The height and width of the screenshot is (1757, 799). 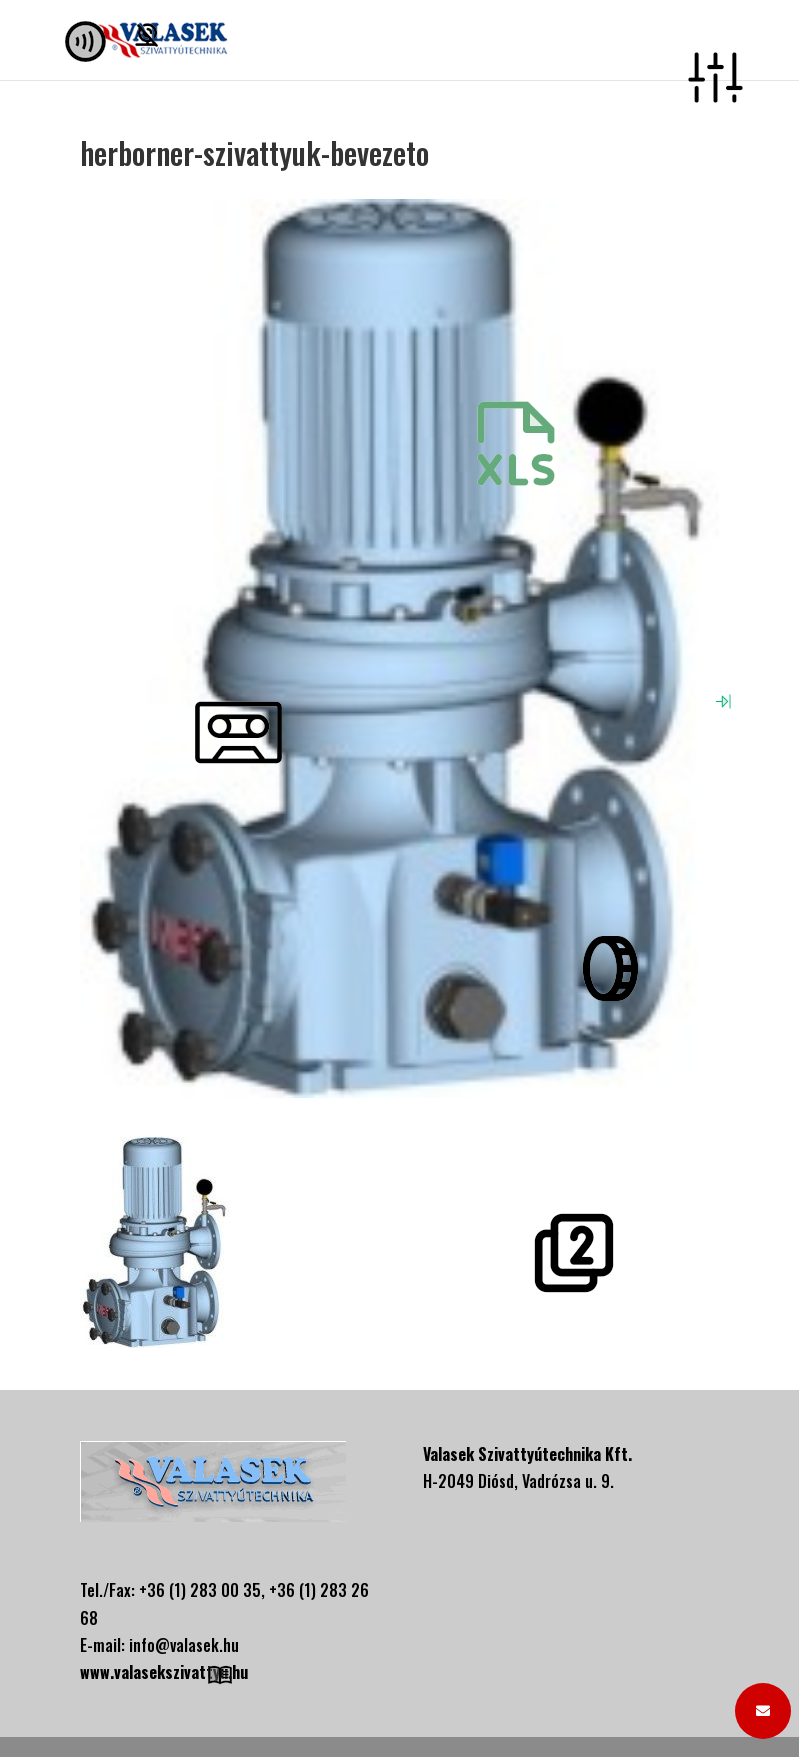 I want to click on access audio recordings or voice memos, so click(x=238, y=732).